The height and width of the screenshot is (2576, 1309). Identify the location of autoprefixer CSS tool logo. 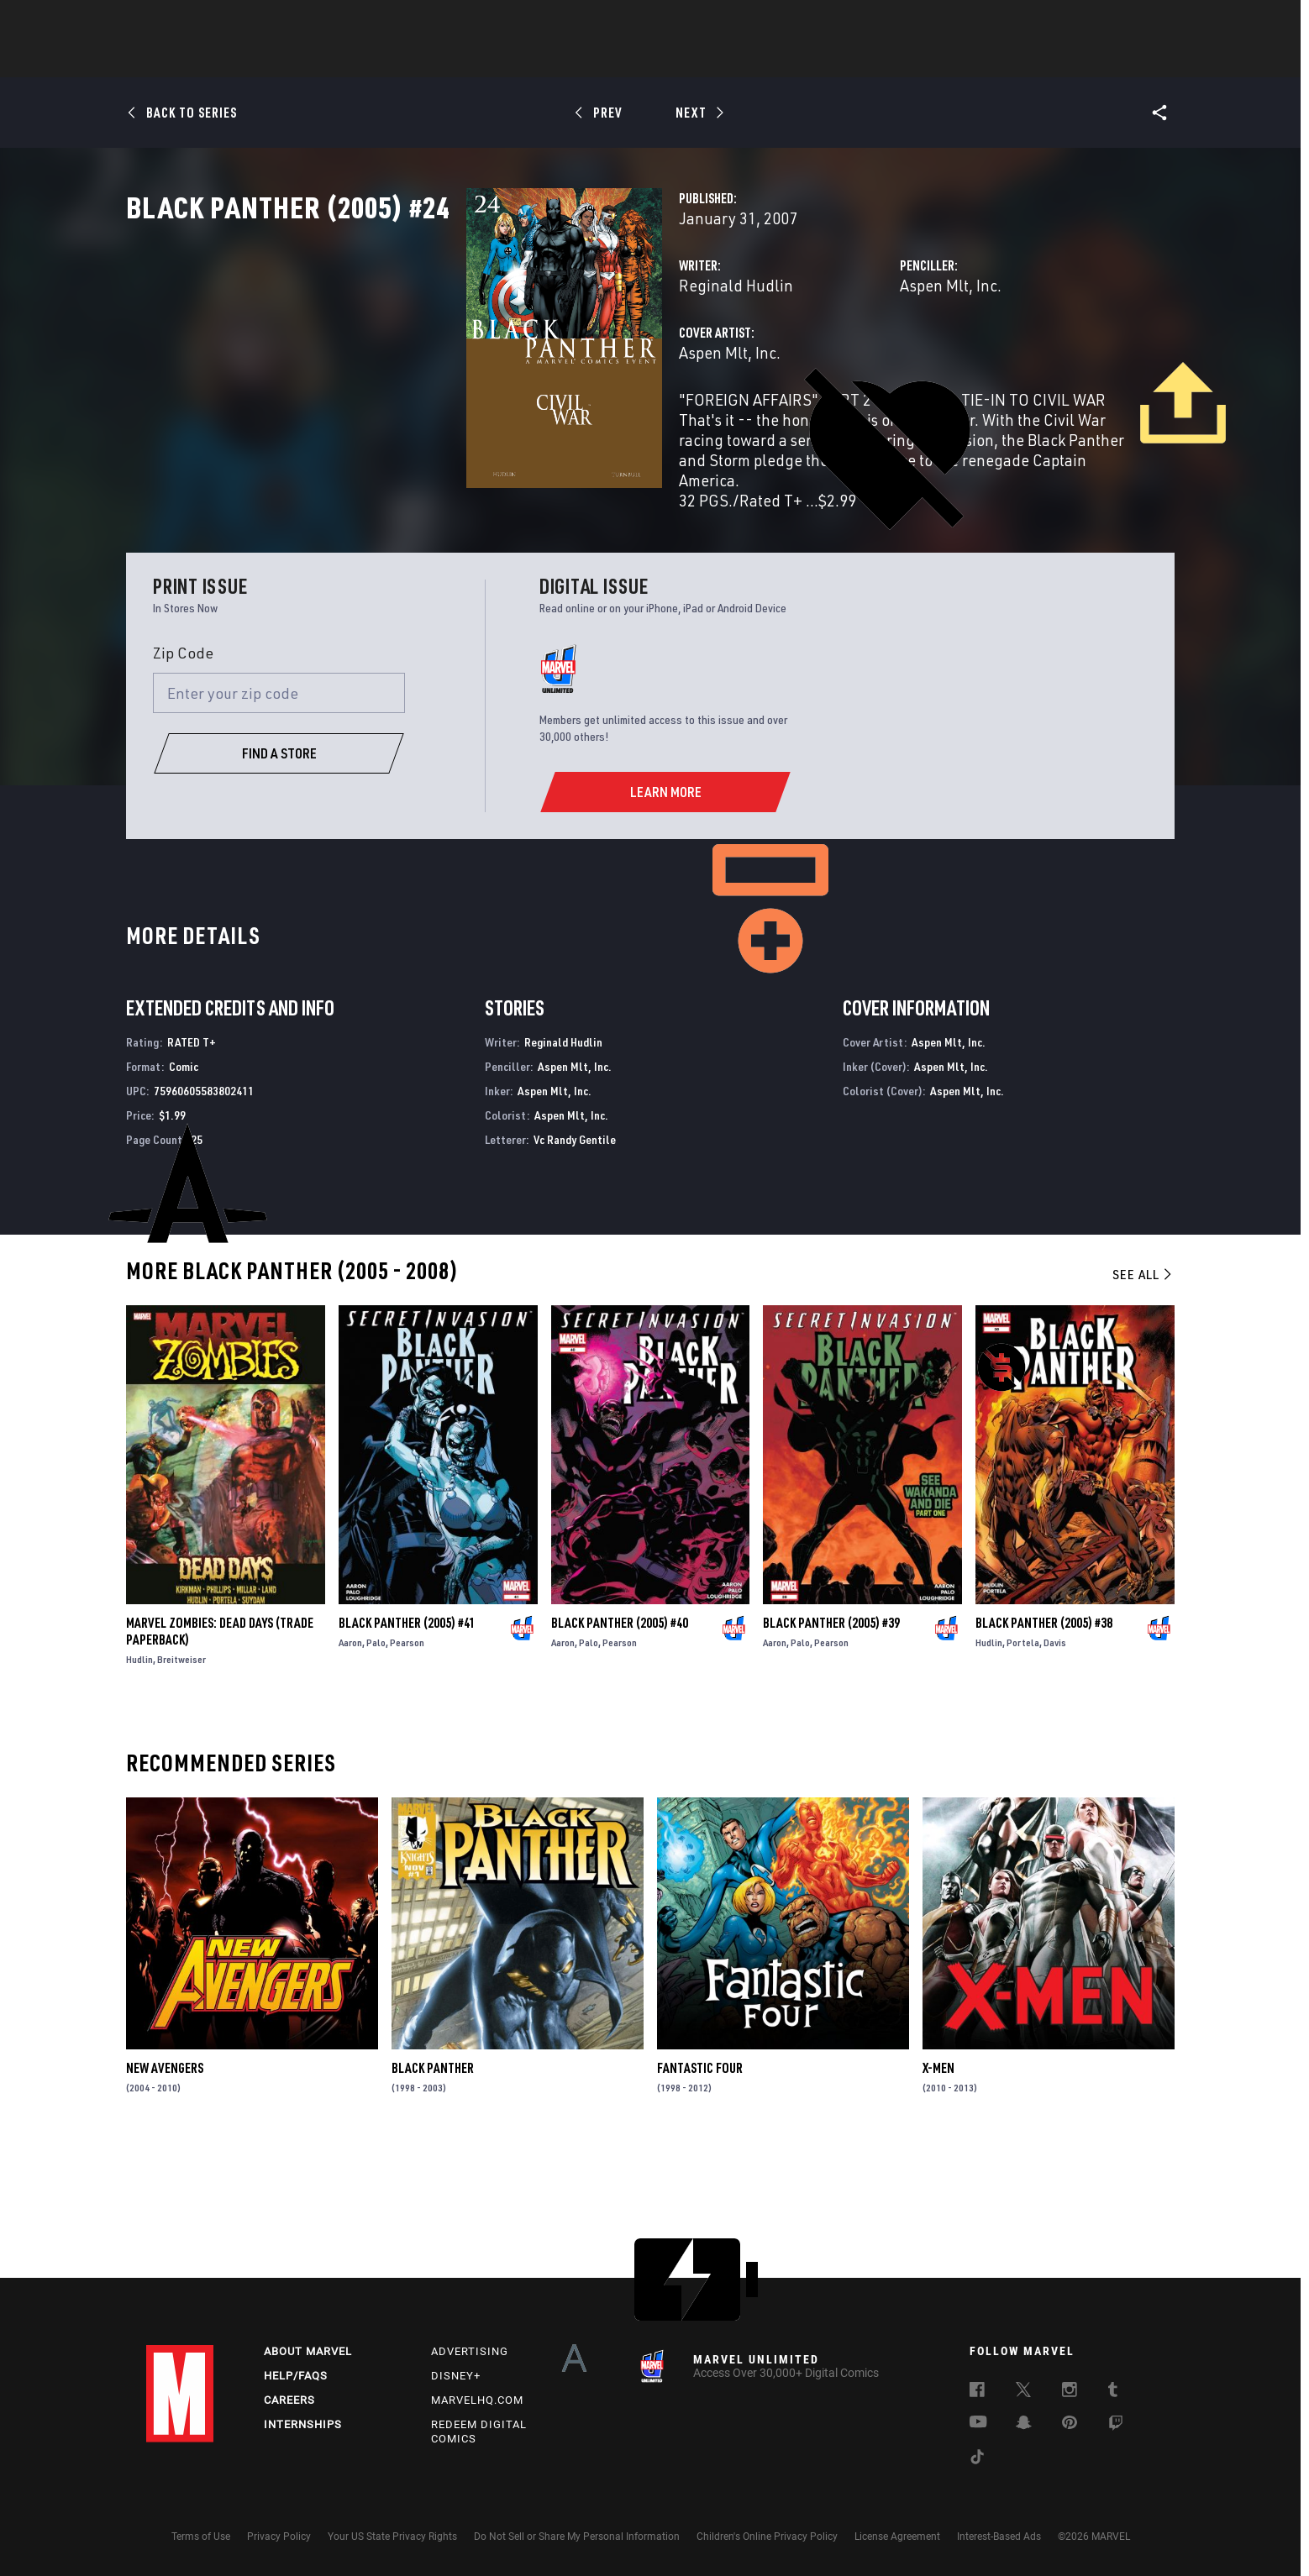
(187, 1183).